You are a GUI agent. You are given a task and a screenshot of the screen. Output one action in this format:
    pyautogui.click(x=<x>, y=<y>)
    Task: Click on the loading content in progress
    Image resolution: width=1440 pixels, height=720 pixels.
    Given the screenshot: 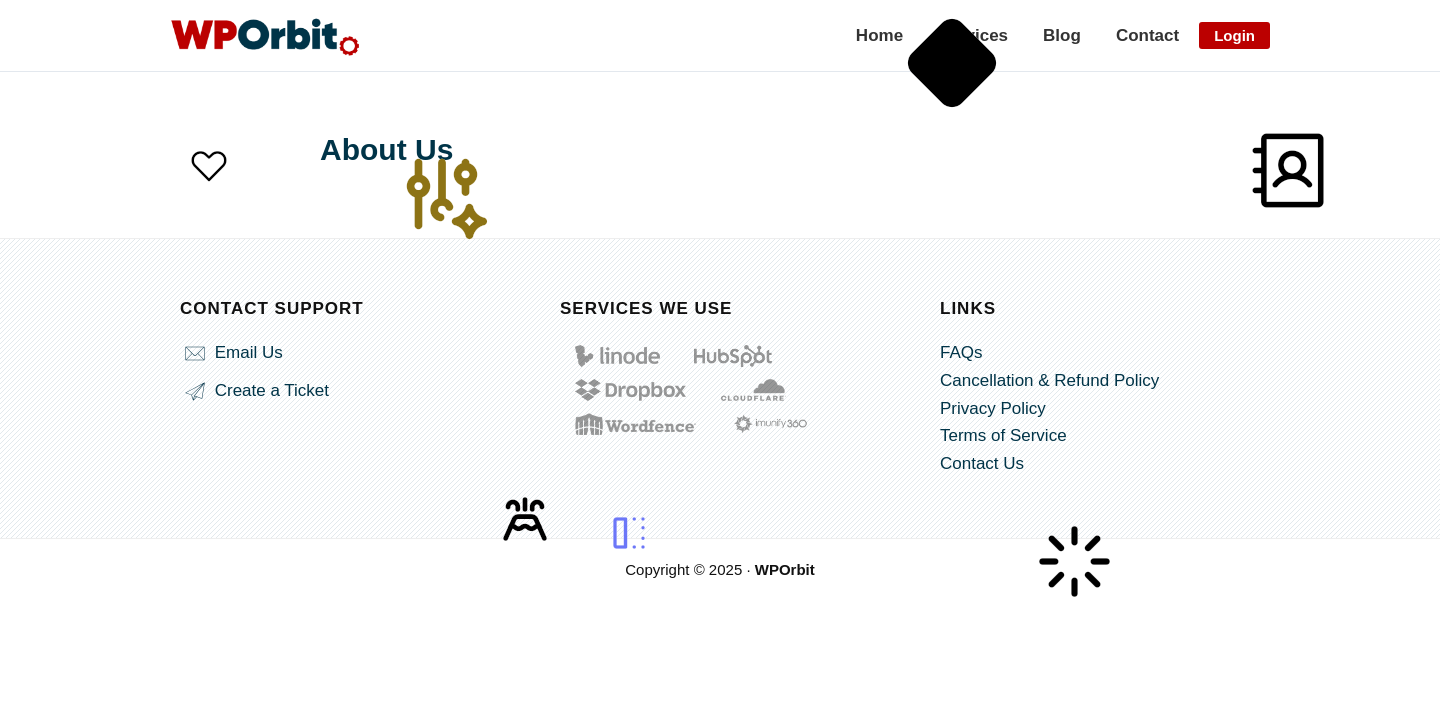 What is the action you would take?
    pyautogui.click(x=1074, y=561)
    